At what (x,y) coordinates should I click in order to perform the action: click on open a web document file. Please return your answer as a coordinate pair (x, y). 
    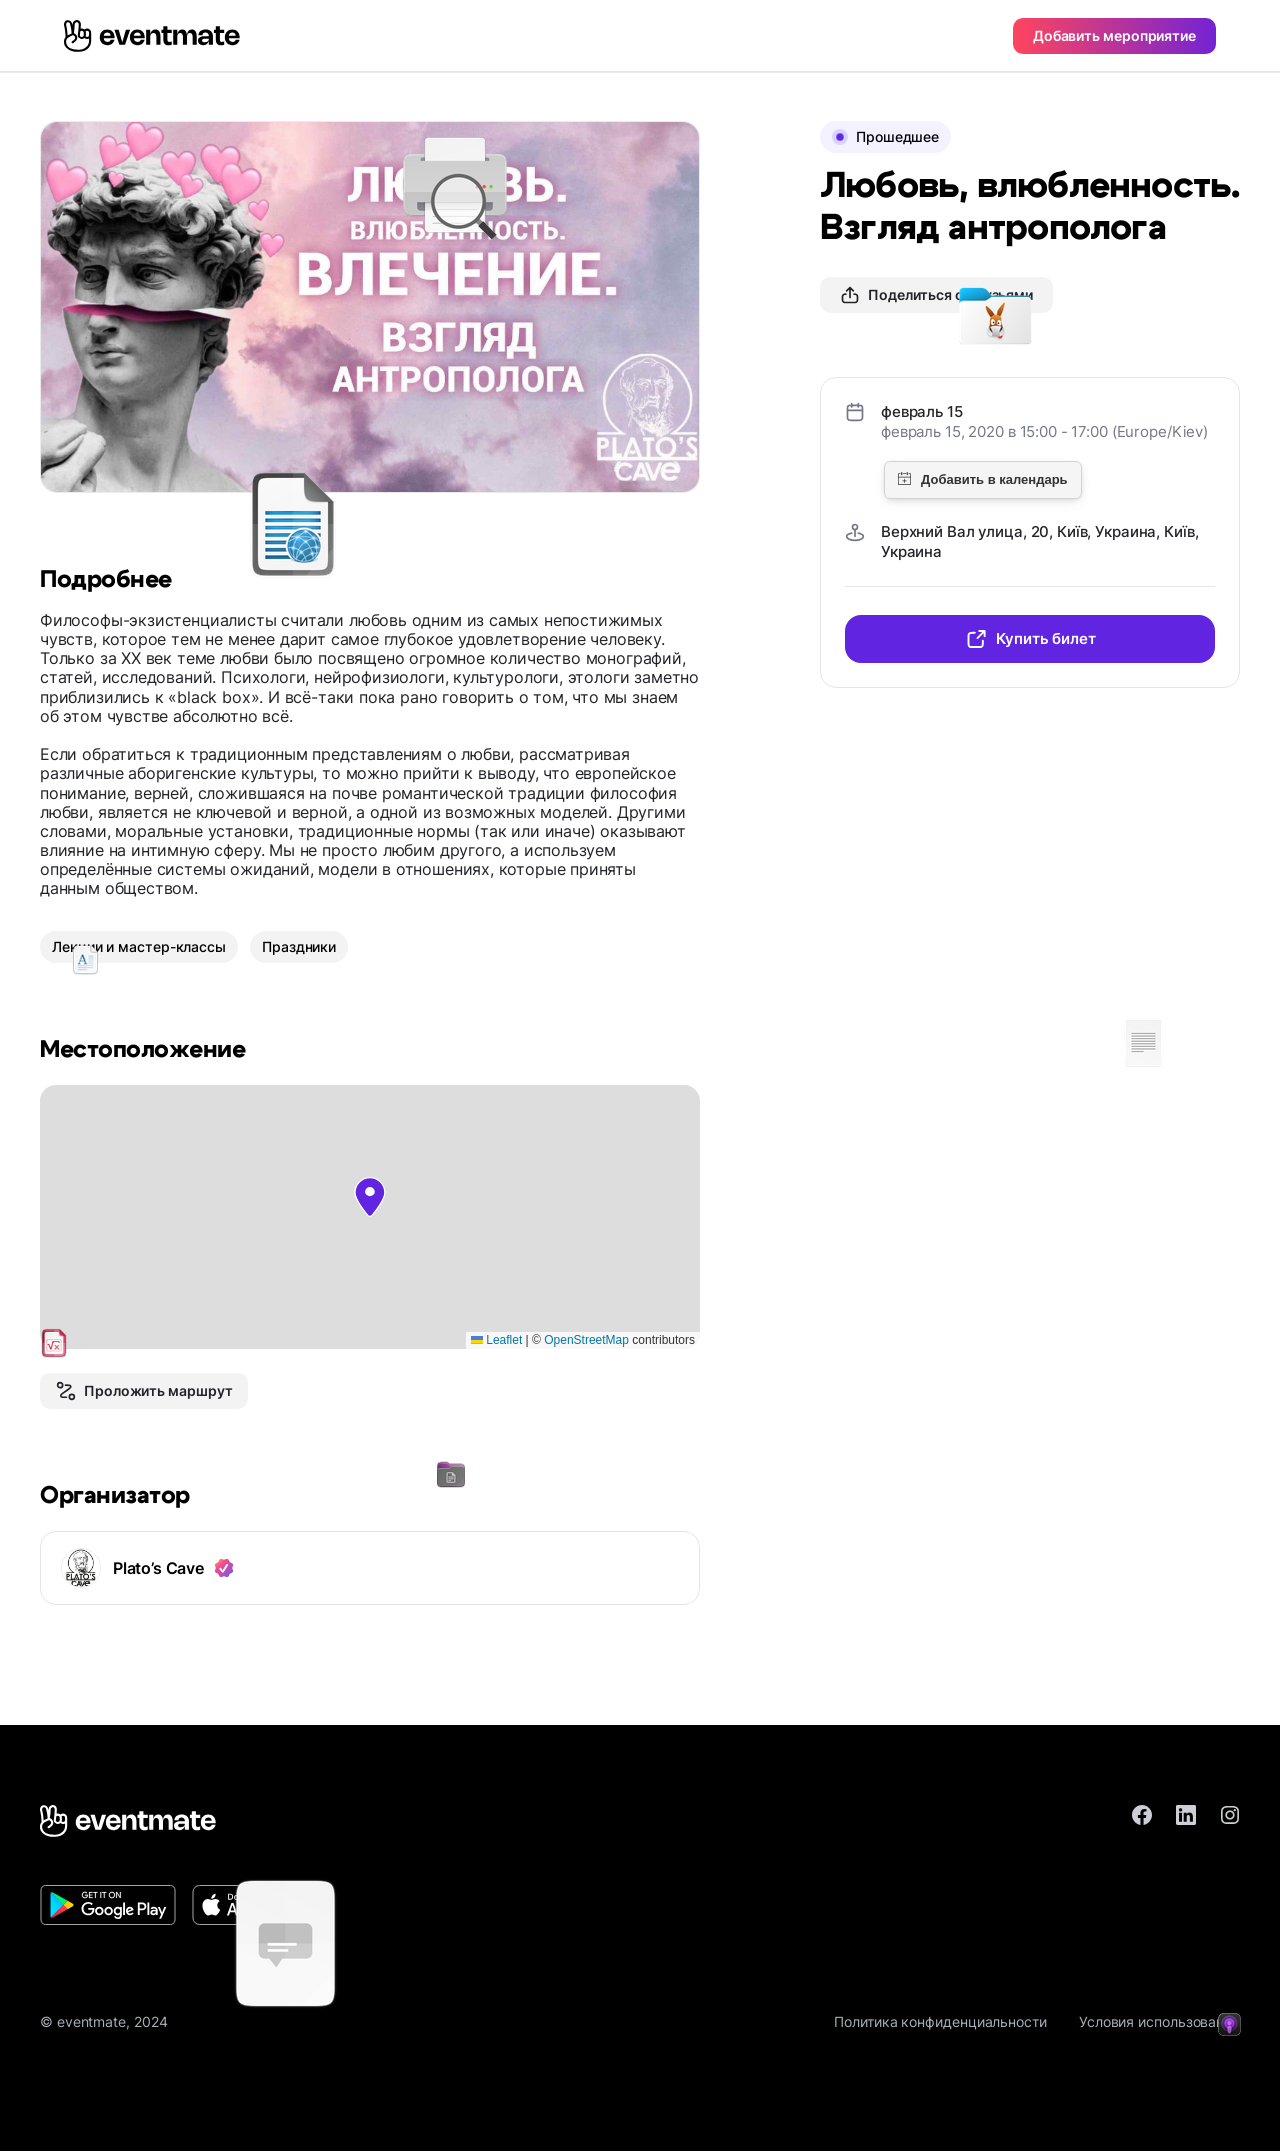
    Looking at the image, I should click on (293, 524).